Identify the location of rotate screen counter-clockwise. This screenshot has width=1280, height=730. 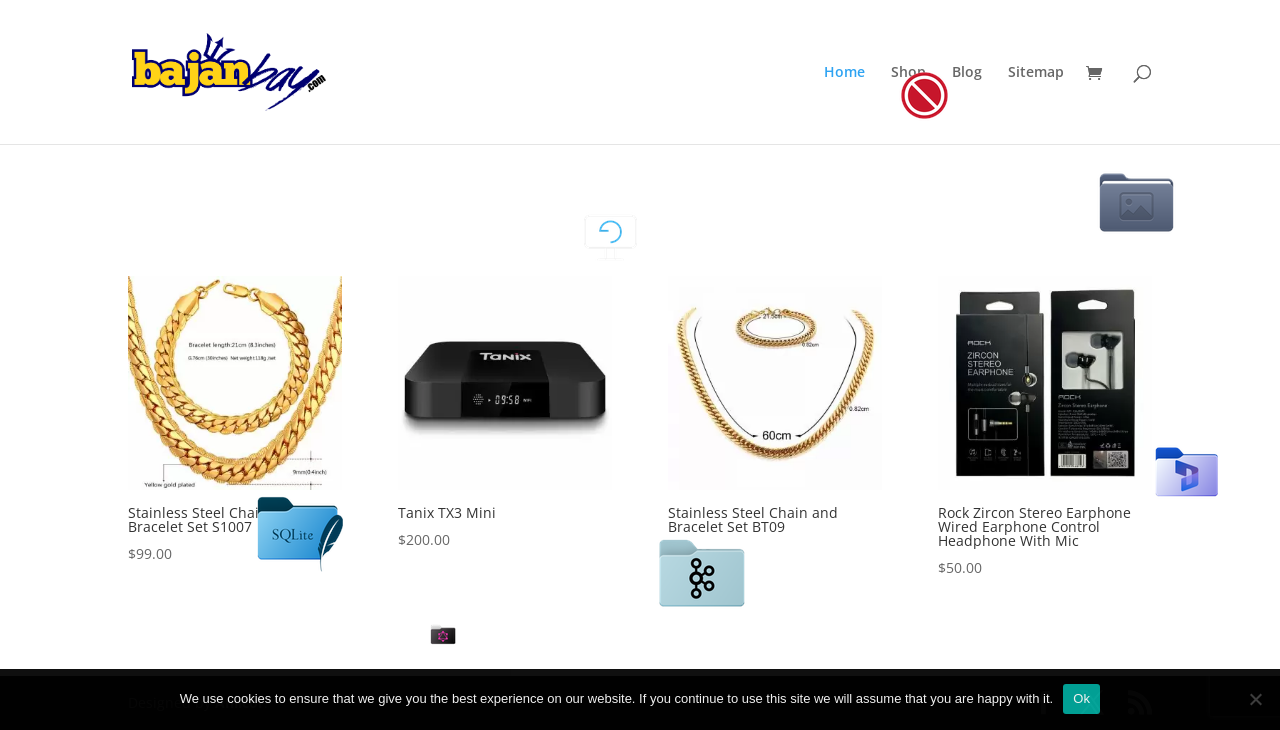
(610, 237).